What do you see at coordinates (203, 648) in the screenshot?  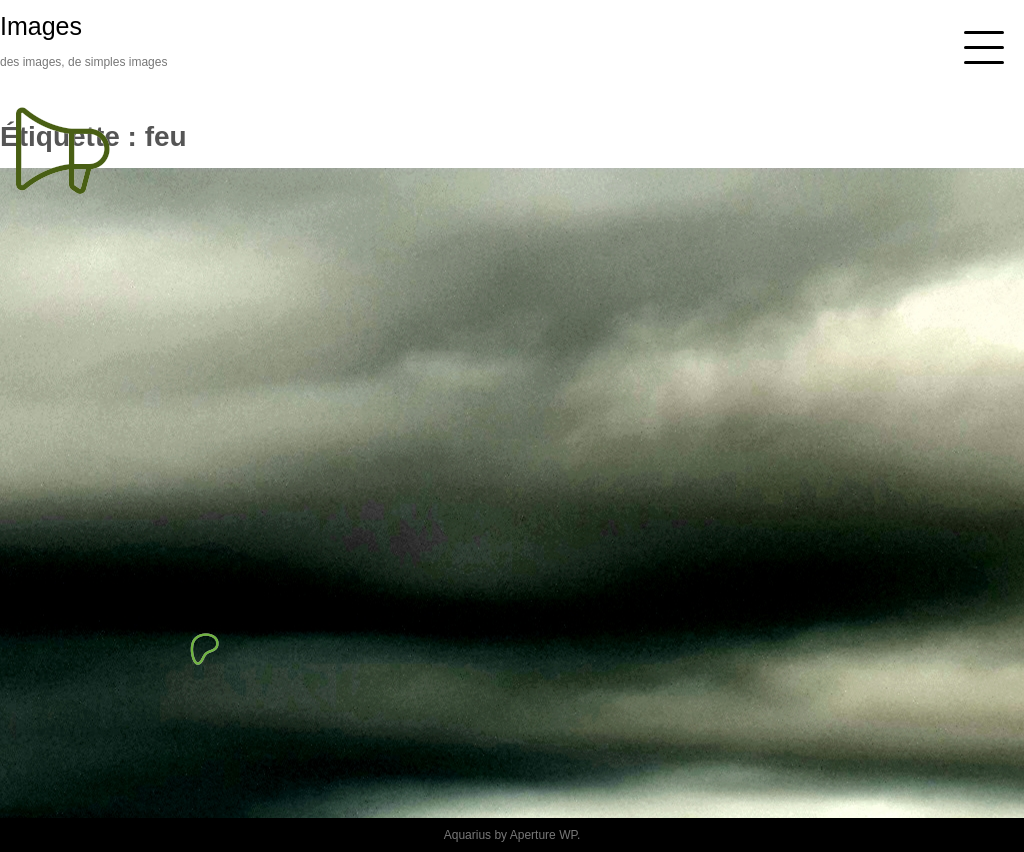 I see `visit patreon page` at bounding box center [203, 648].